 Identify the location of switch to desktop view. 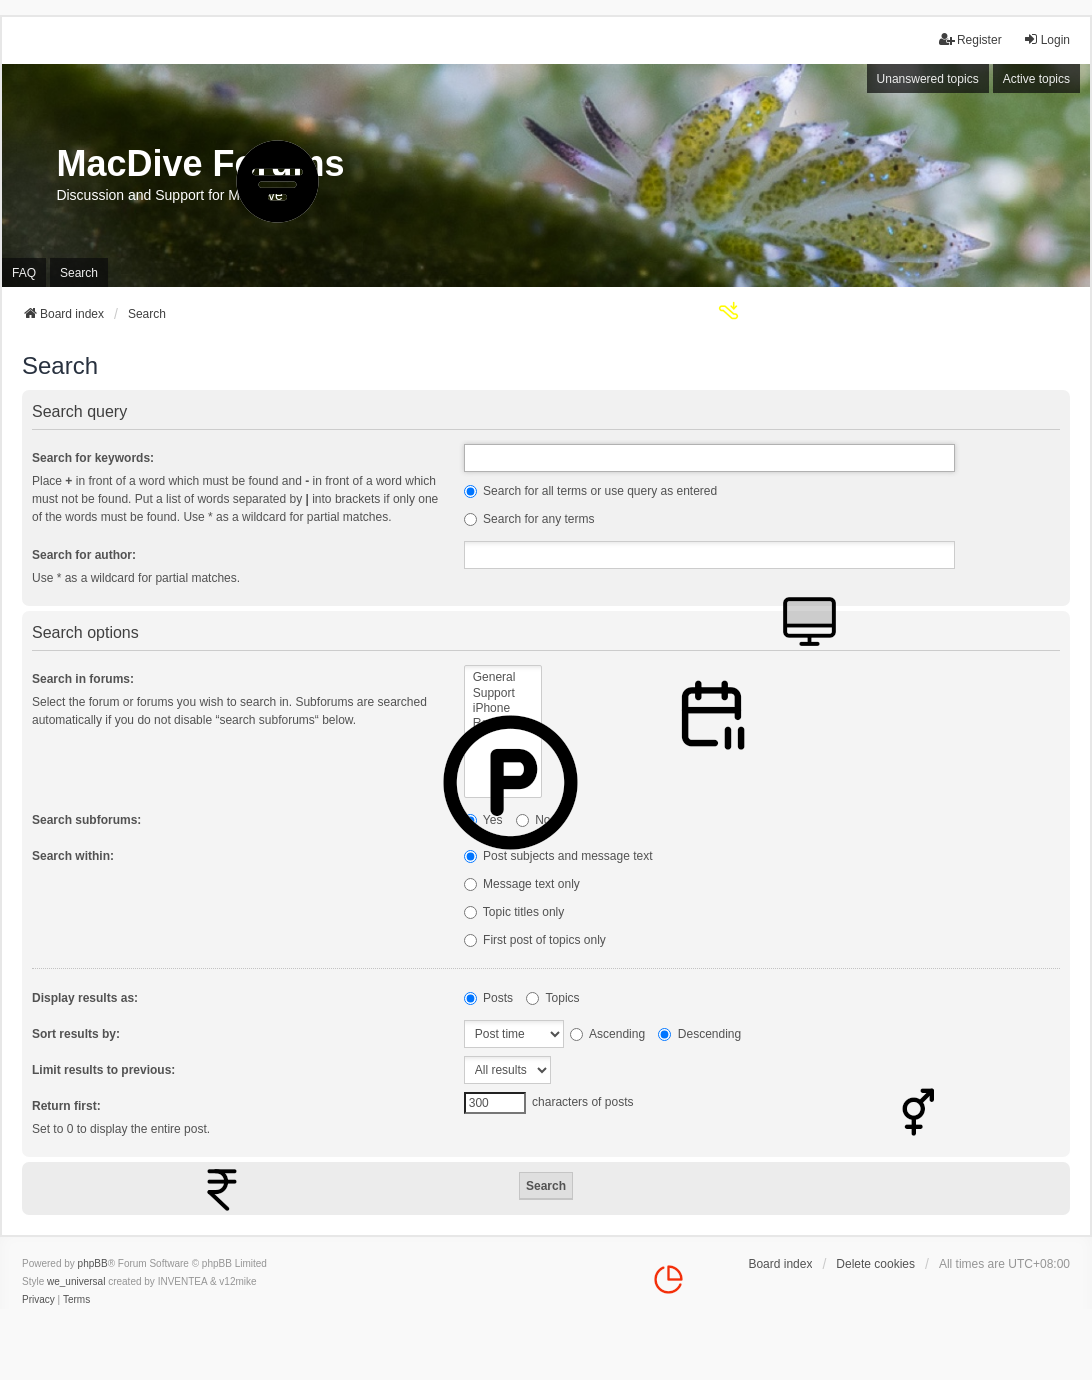
(809, 619).